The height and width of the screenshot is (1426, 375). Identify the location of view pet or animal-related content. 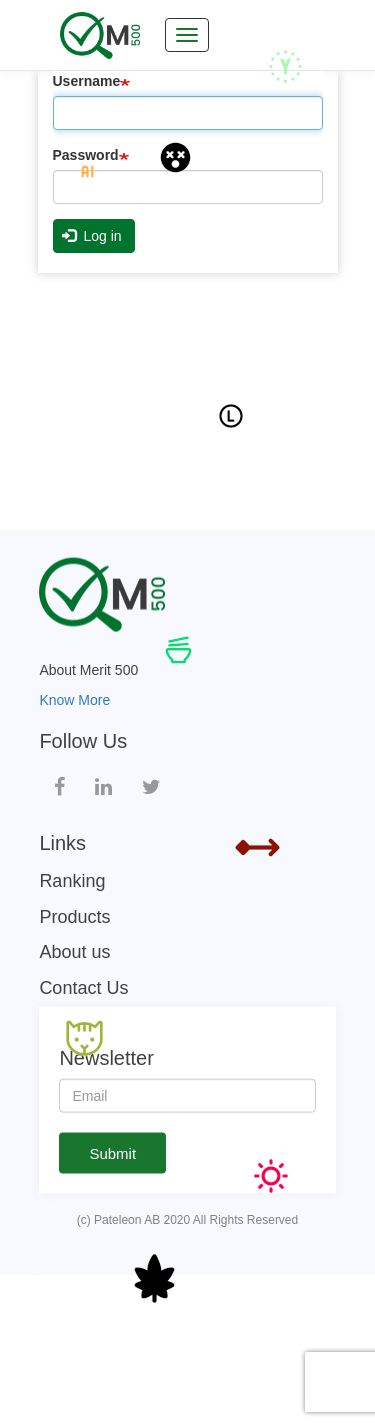
(84, 1037).